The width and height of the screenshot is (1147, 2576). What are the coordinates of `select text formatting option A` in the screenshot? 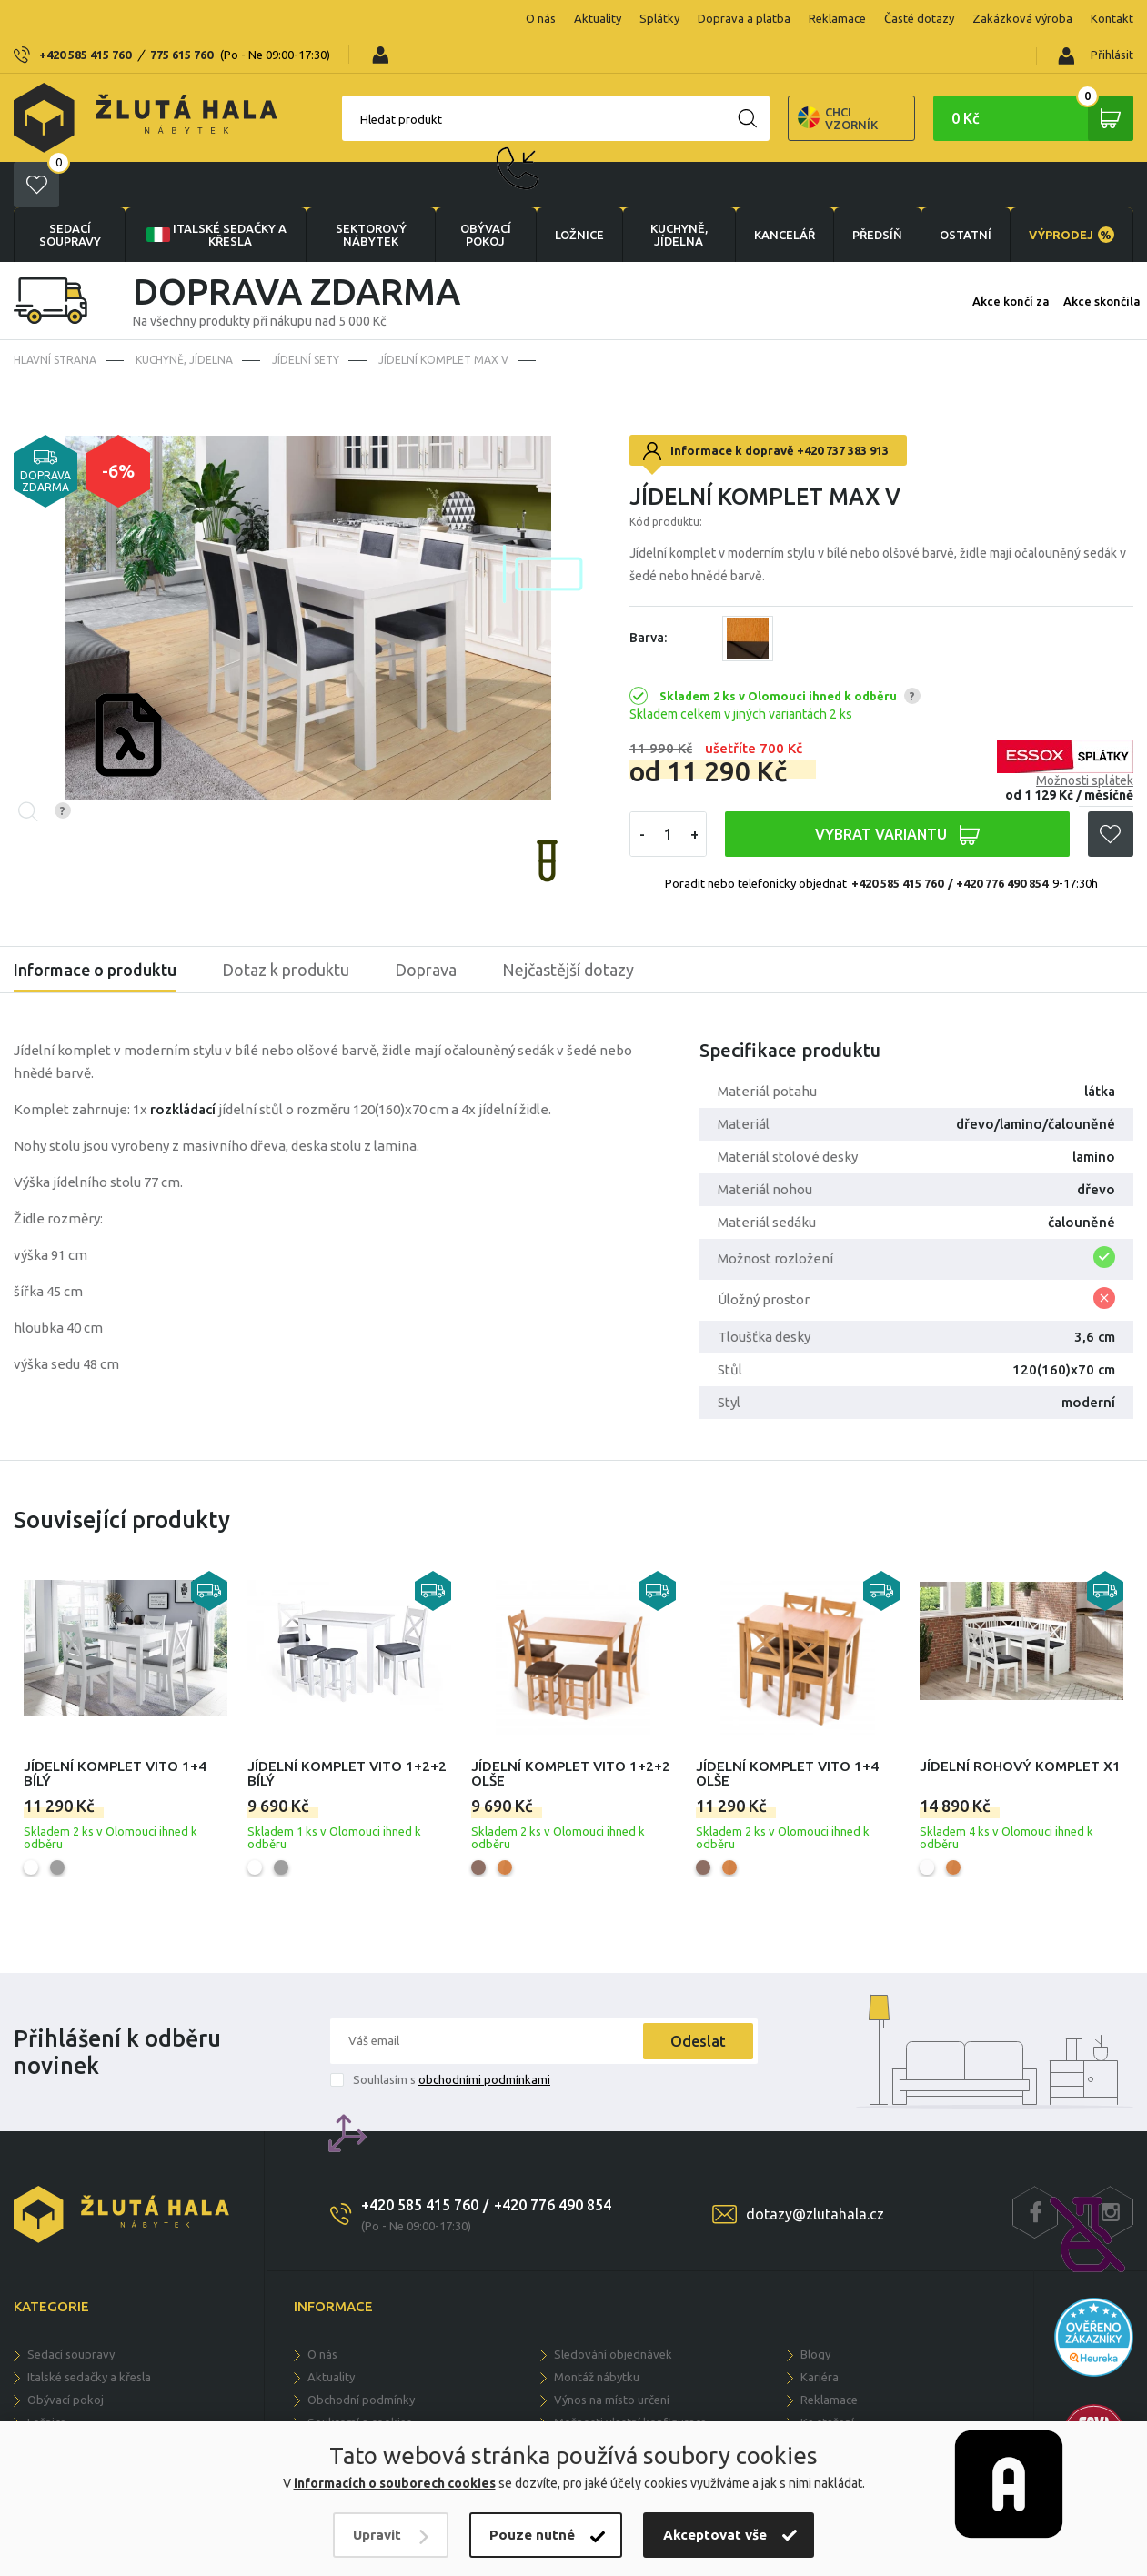 It's located at (1009, 2484).